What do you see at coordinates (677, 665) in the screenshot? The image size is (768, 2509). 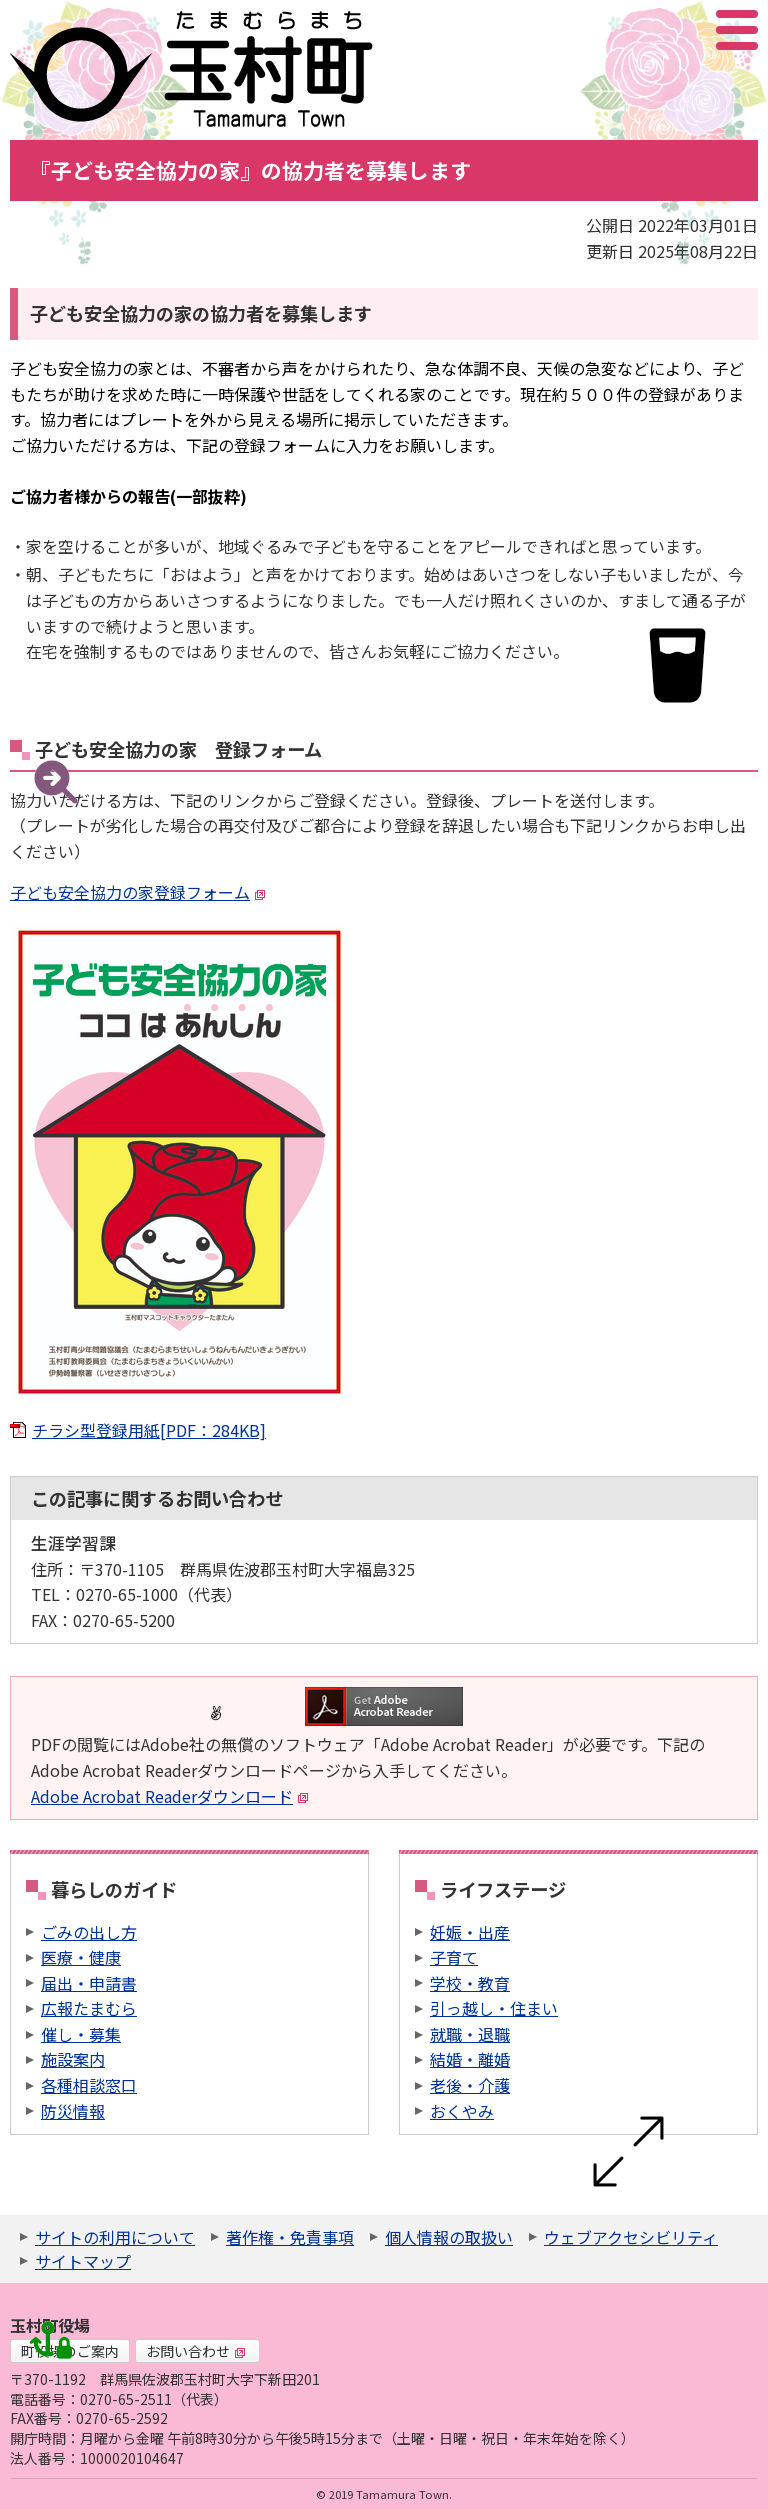 I see `track your water intake` at bounding box center [677, 665].